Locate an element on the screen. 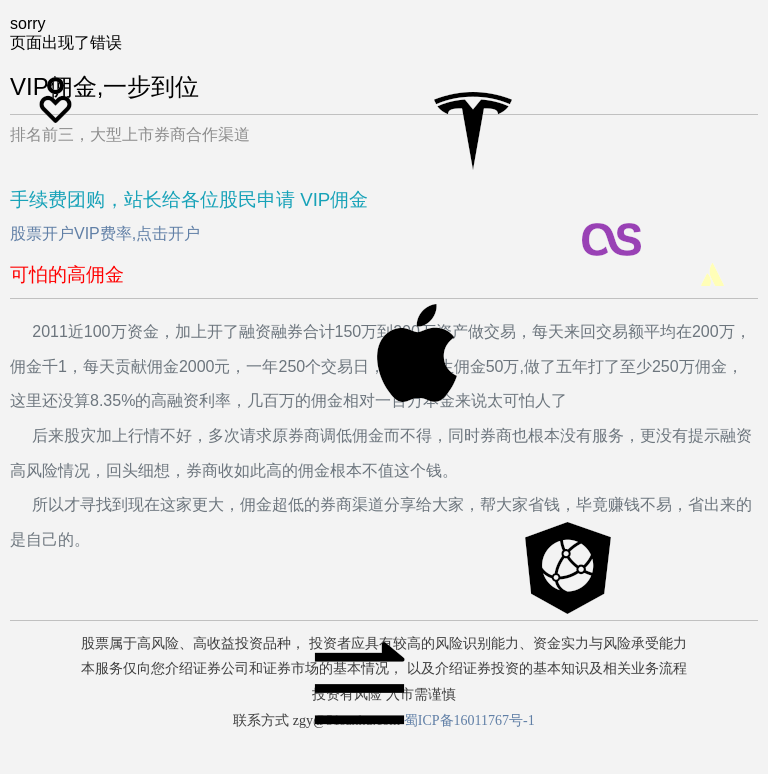  open Last.fm app is located at coordinates (611, 239).